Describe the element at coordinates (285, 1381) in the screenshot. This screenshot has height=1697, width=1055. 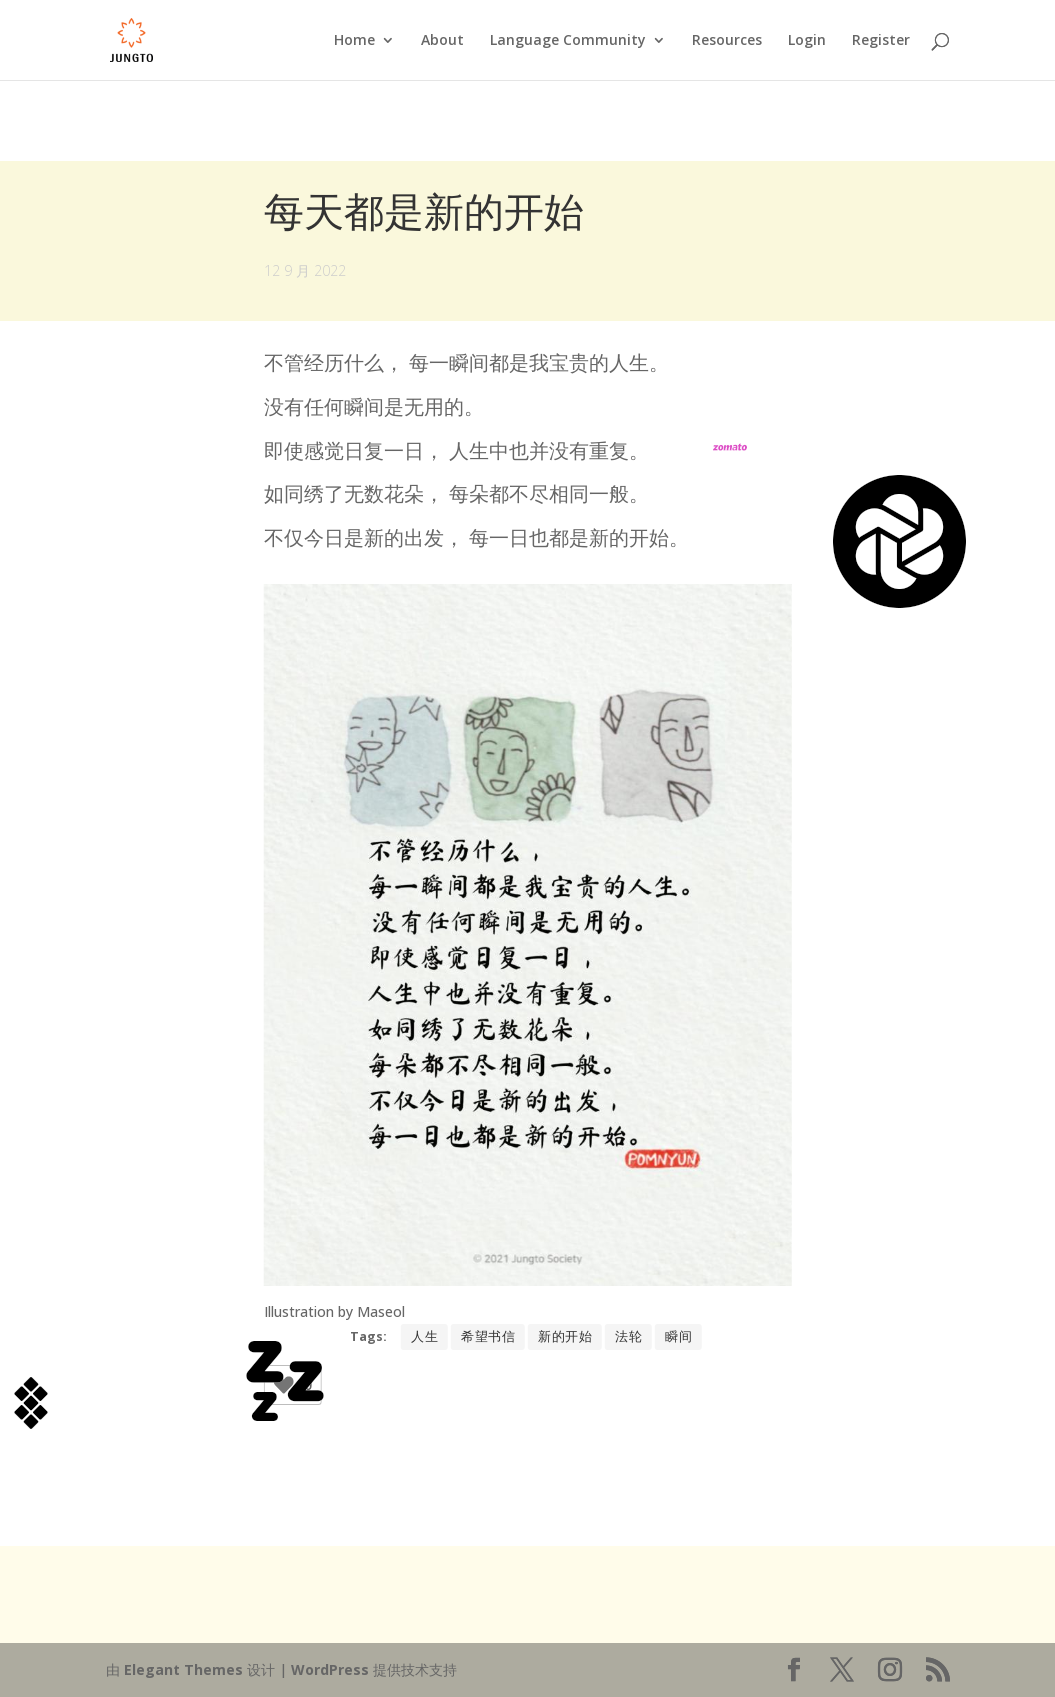
I see `LazyVim neovim configuration logo` at that location.